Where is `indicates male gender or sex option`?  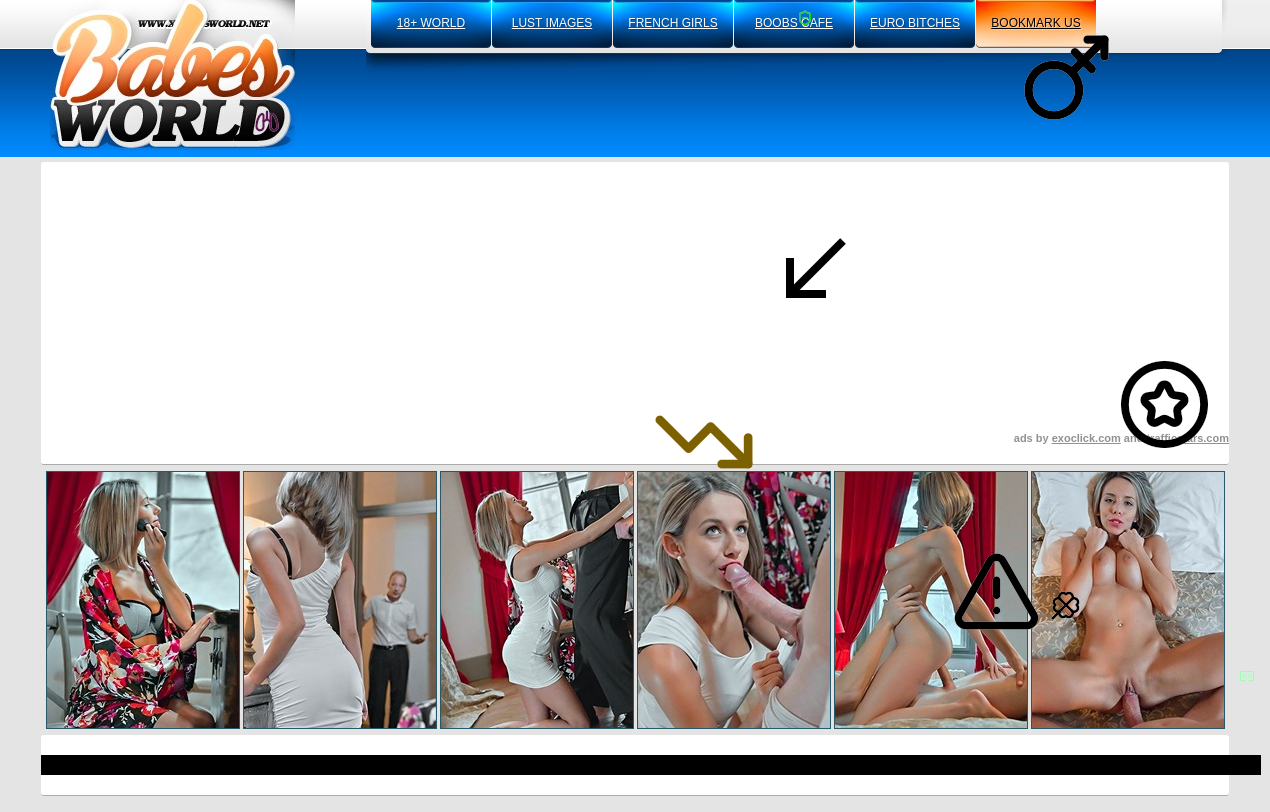
indicates male gender or sex option is located at coordinates (1066, 77).